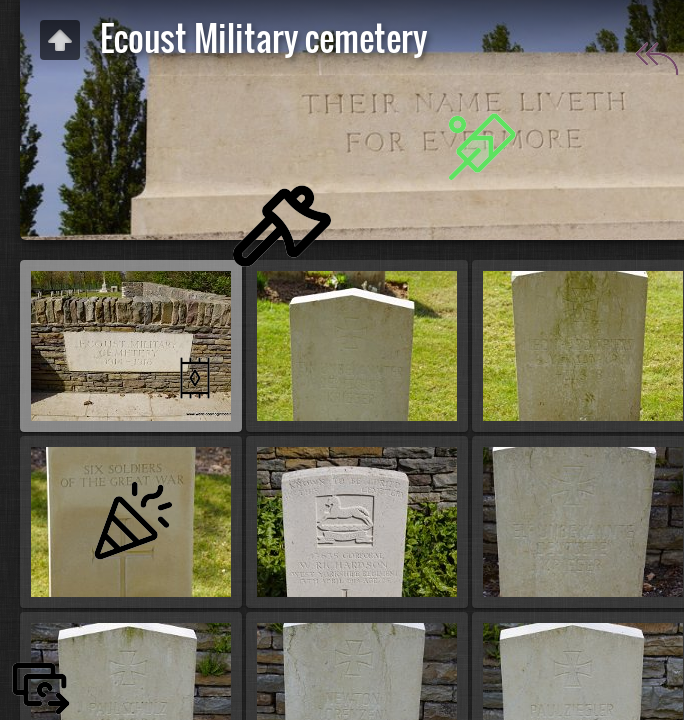 The height and width of the screenshot is (720, 684). I want to click on view rug or carpet product, so click(195, 378).